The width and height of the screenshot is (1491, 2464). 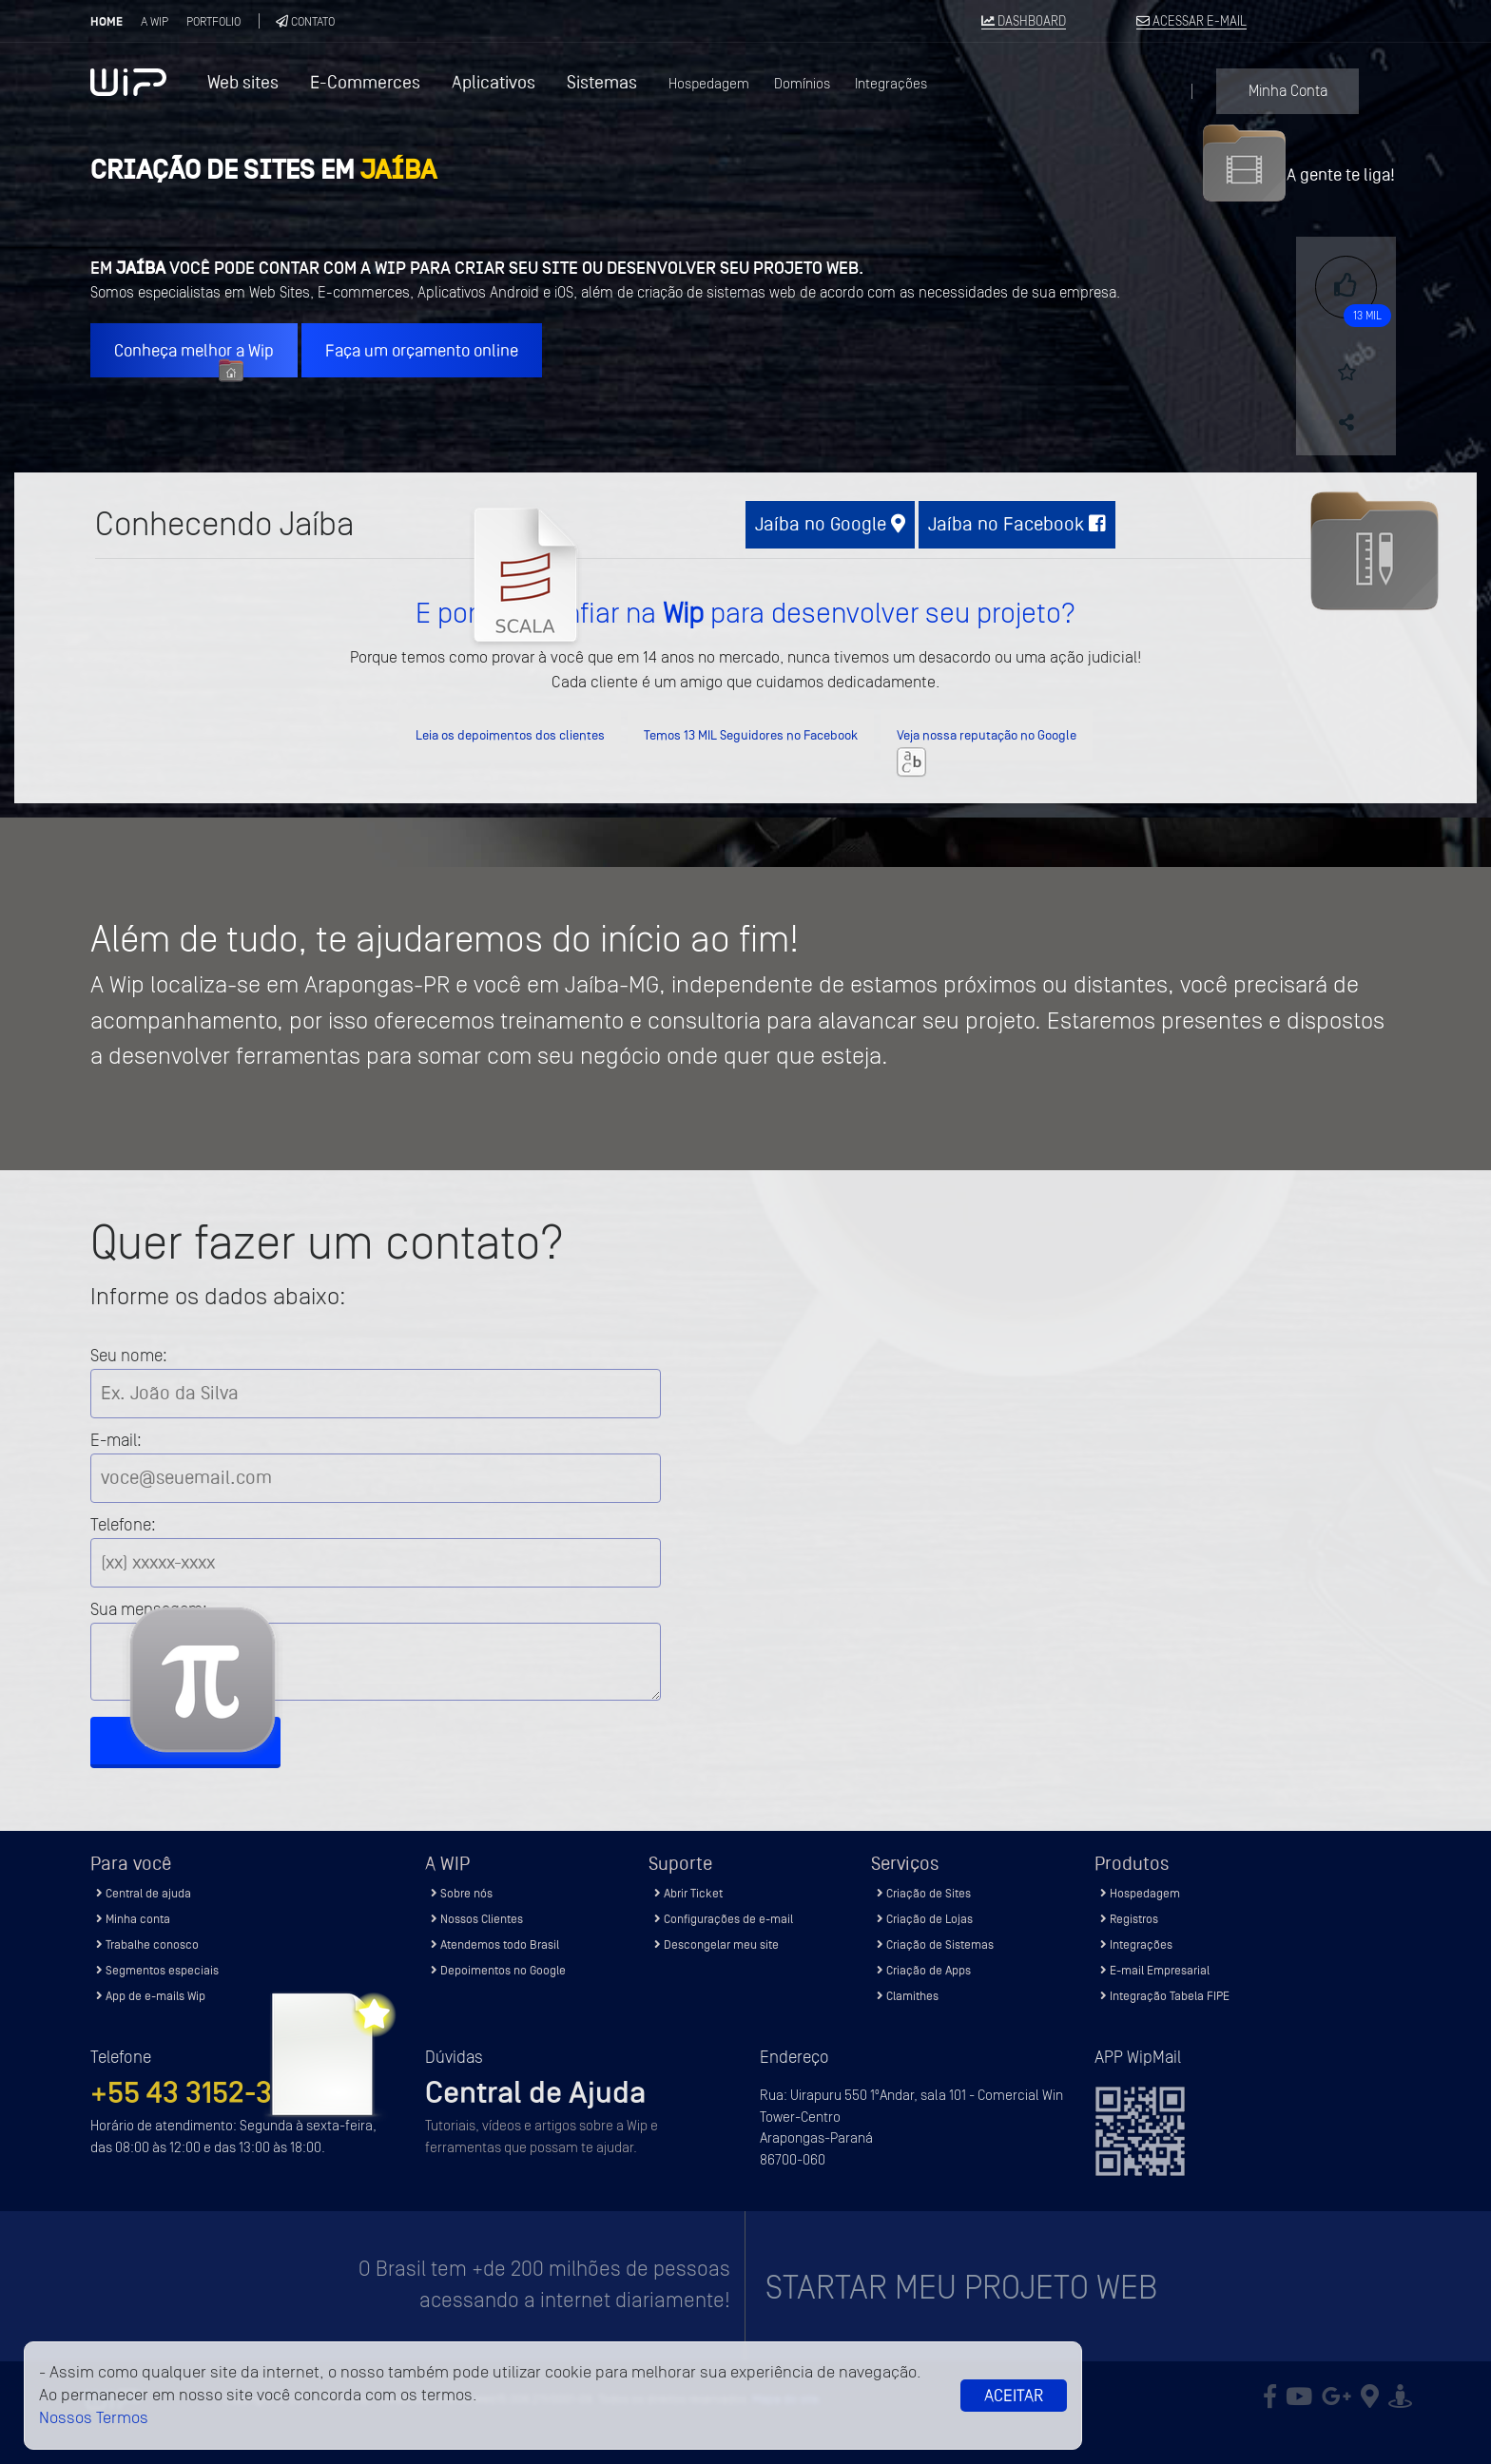 What do you see at coordinates (331, 2054) in the screenshot?
I see `create a new document` at bounding box center [331, 2054].